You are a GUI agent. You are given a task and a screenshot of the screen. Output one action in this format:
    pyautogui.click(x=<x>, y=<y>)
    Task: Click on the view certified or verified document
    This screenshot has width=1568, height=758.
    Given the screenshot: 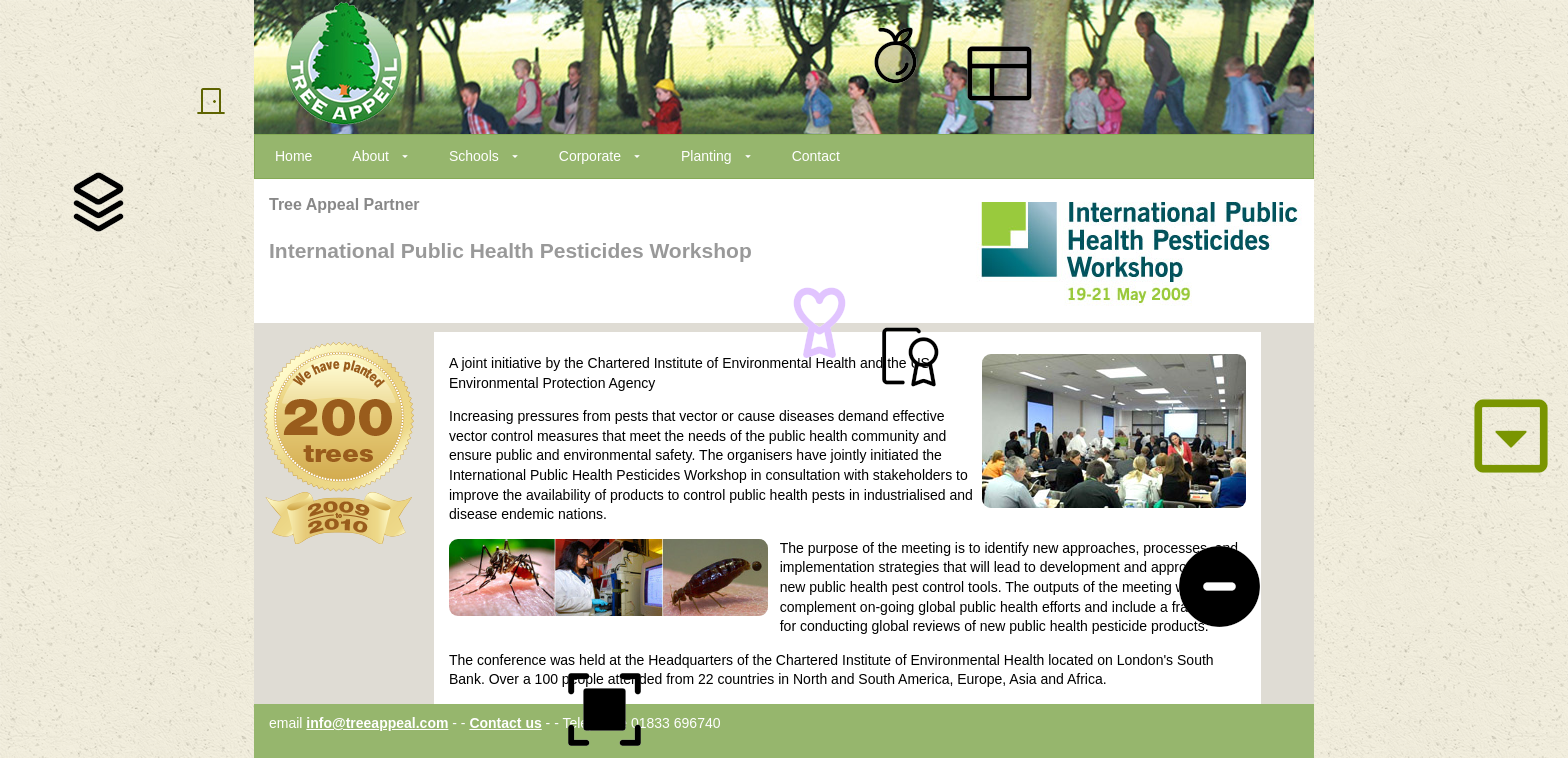 What is the action you would take?
    pyautogui.click(x=908, y=356)
    